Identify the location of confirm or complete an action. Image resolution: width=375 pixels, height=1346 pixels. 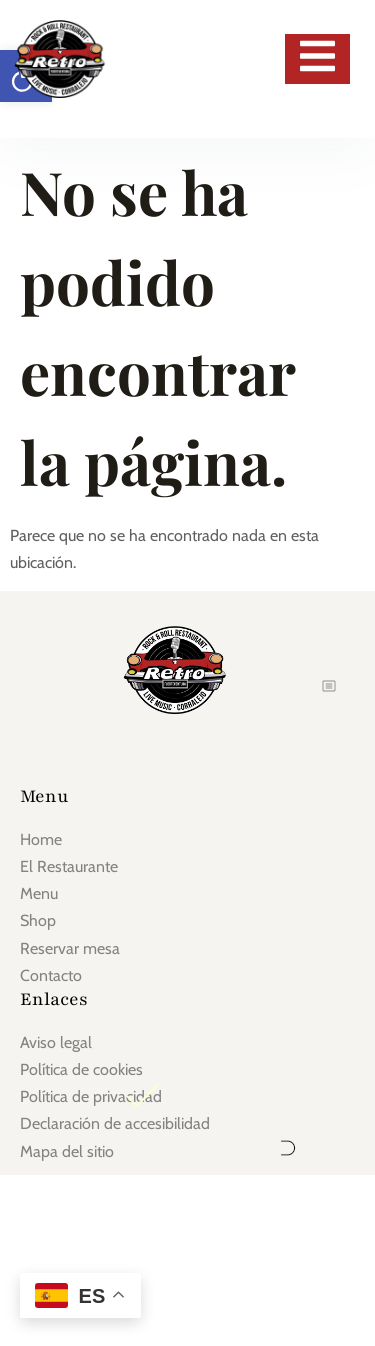
(142, 1094).